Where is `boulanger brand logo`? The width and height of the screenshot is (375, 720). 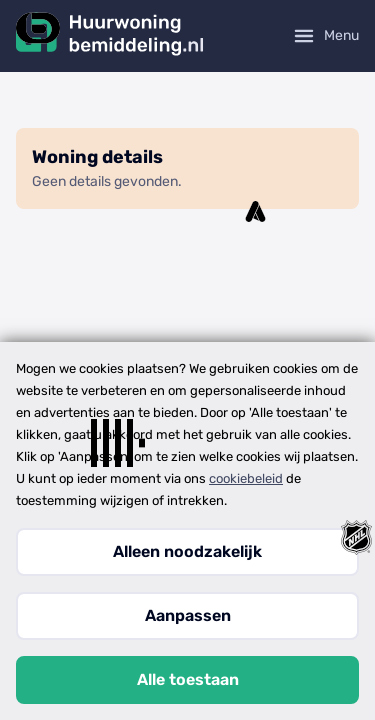
boulanger brand logo is located at coordinates (38, 28).